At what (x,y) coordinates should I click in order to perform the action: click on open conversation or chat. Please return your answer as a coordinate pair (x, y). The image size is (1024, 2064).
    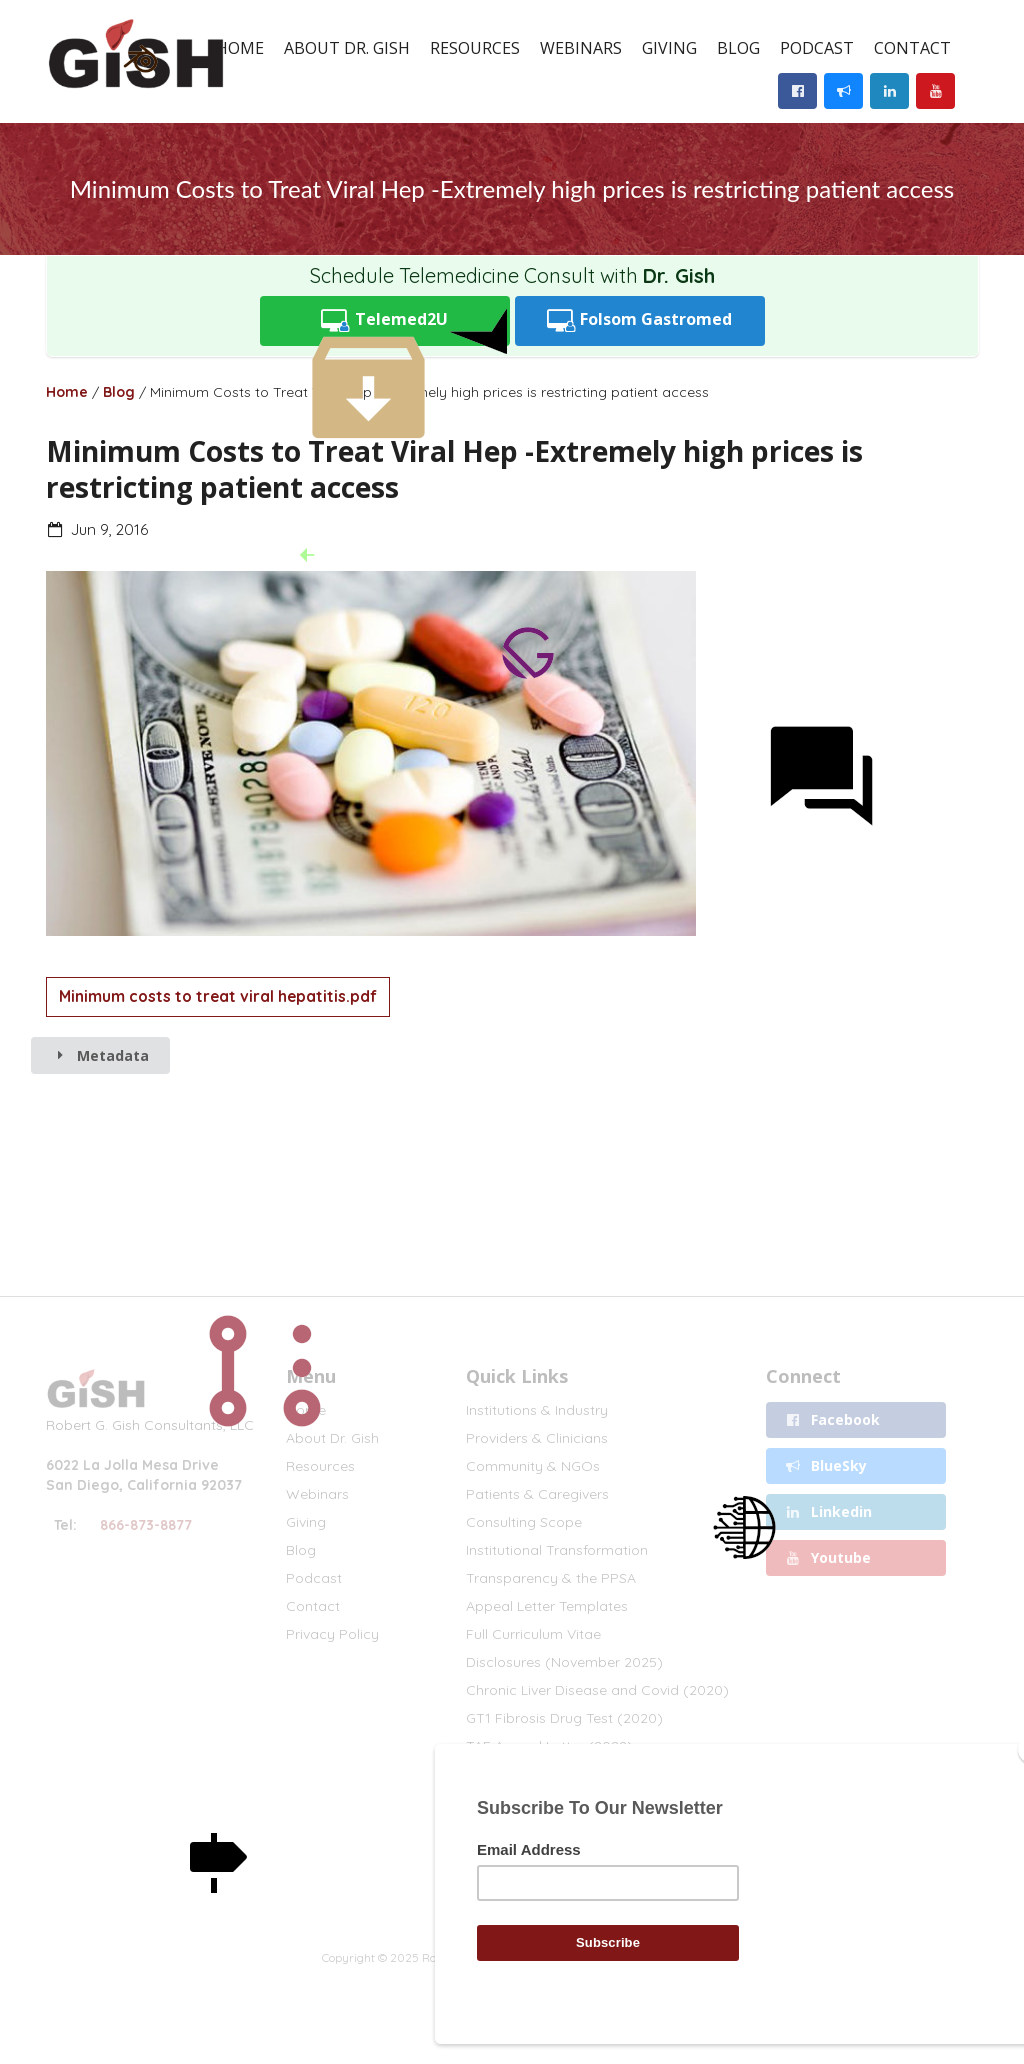
    Looking at the image, I should click on (824, 770).